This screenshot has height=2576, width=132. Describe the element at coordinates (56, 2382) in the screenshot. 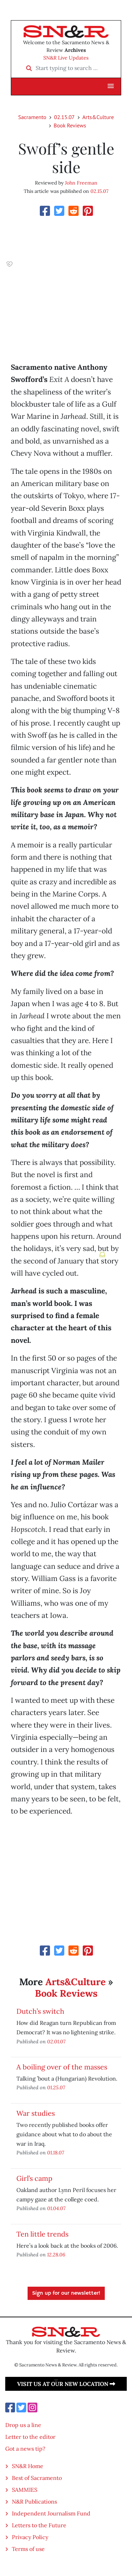

I see `access remote control settings` at that location.